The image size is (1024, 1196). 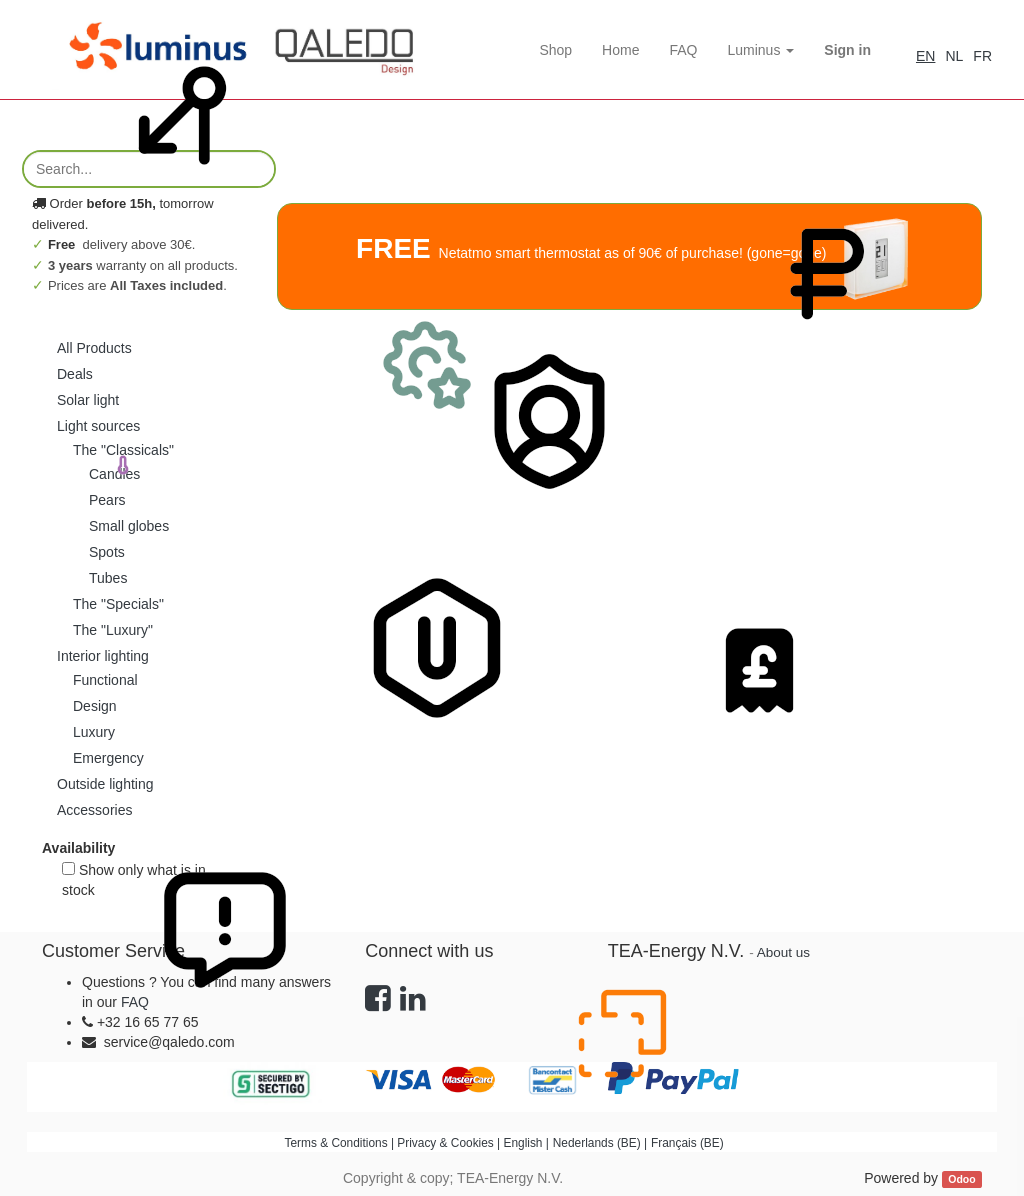 What do you see at coordinates (437, 648) in the screenshot?
I see `indicates a user or account badge` at bounding box center [437, 648].